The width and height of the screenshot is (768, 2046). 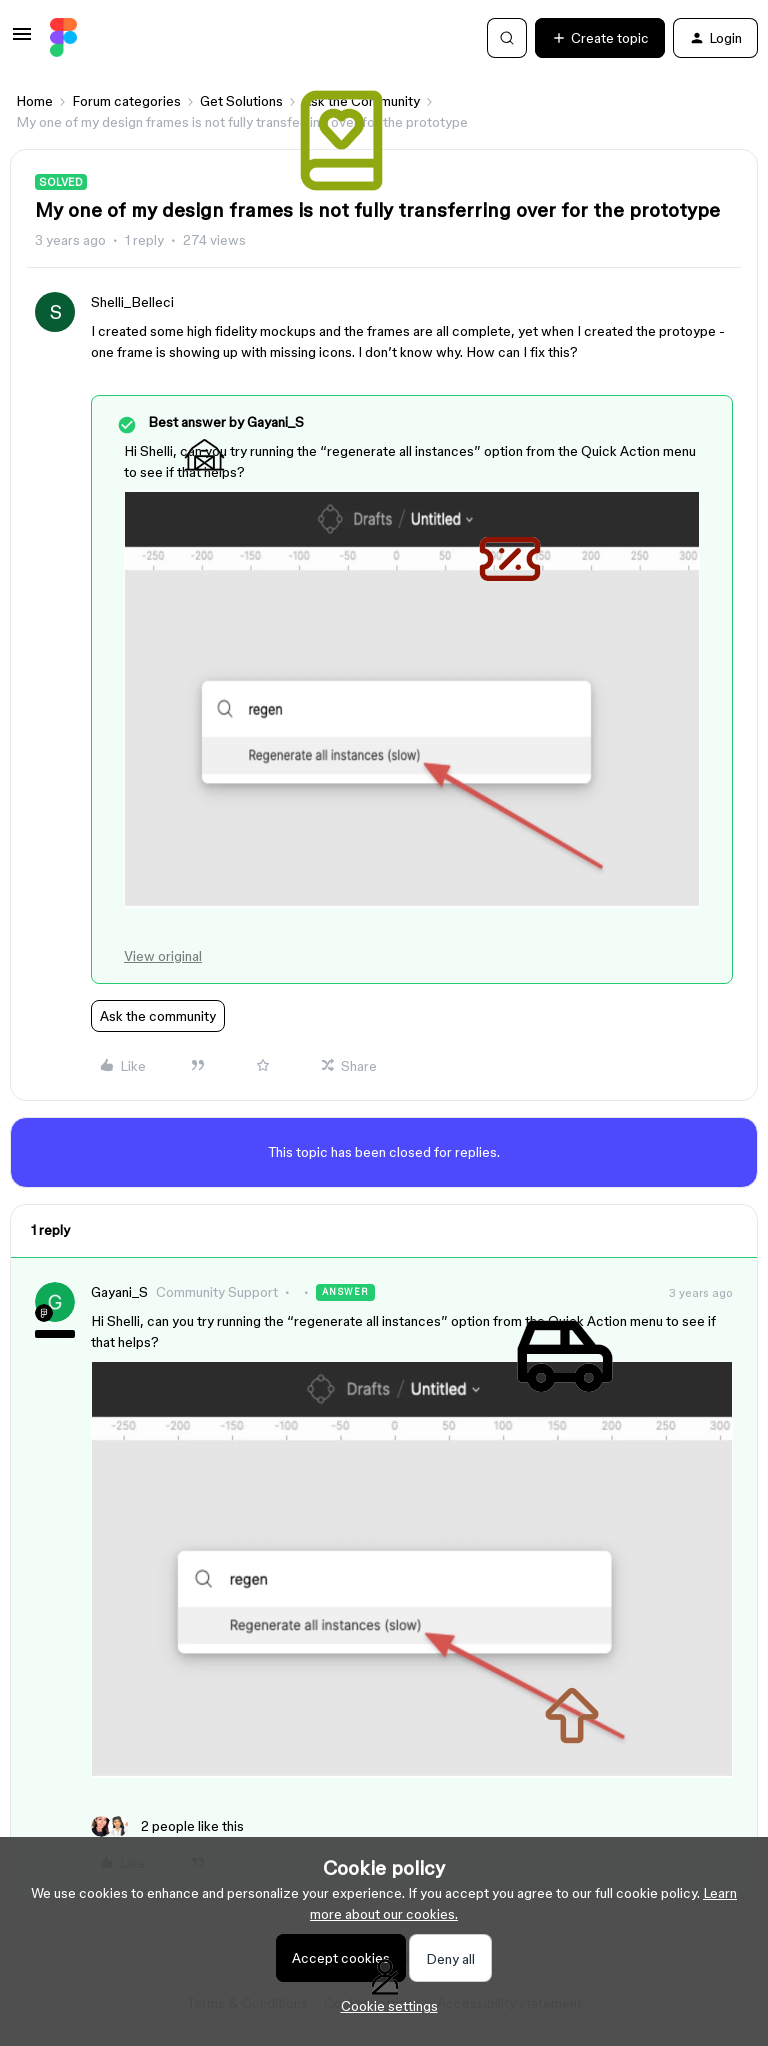 What do you see at coordinates (341, 140) in the screenshot?
I see `view your favorite books` at bounding box center [341, 140].